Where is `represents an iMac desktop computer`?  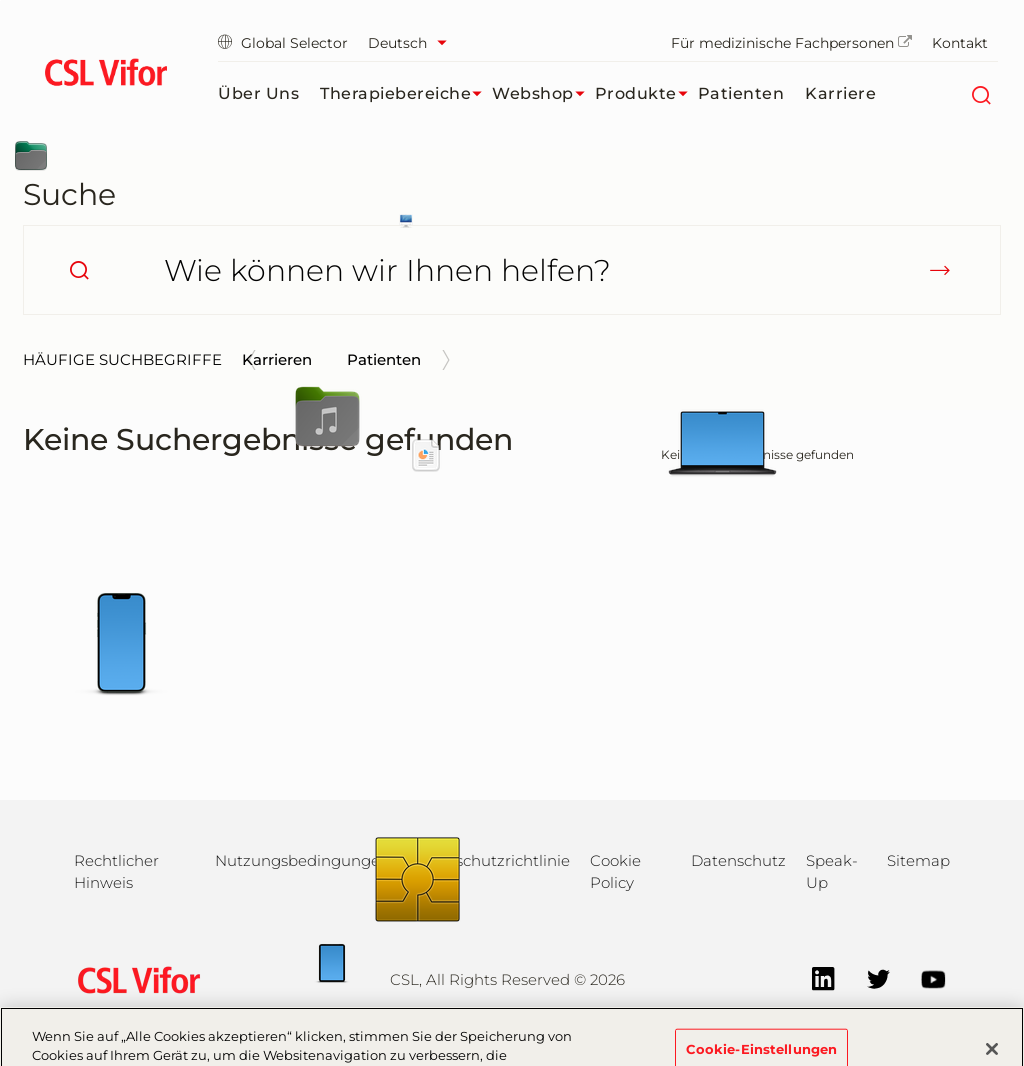
represents an iMac desktop computer is located at coordinates (406, 220).